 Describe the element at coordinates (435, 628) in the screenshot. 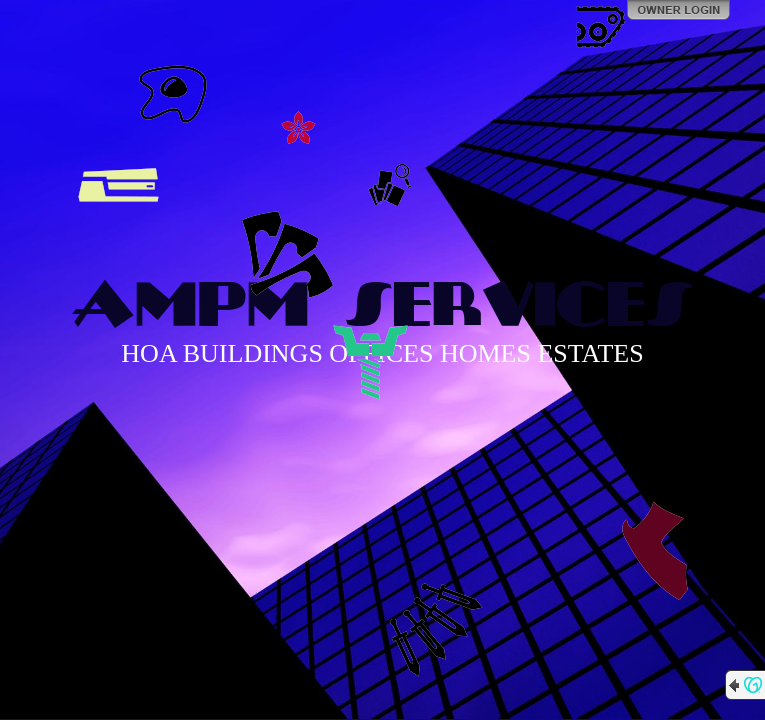

I see `access weapon inventory or armory` at that location.